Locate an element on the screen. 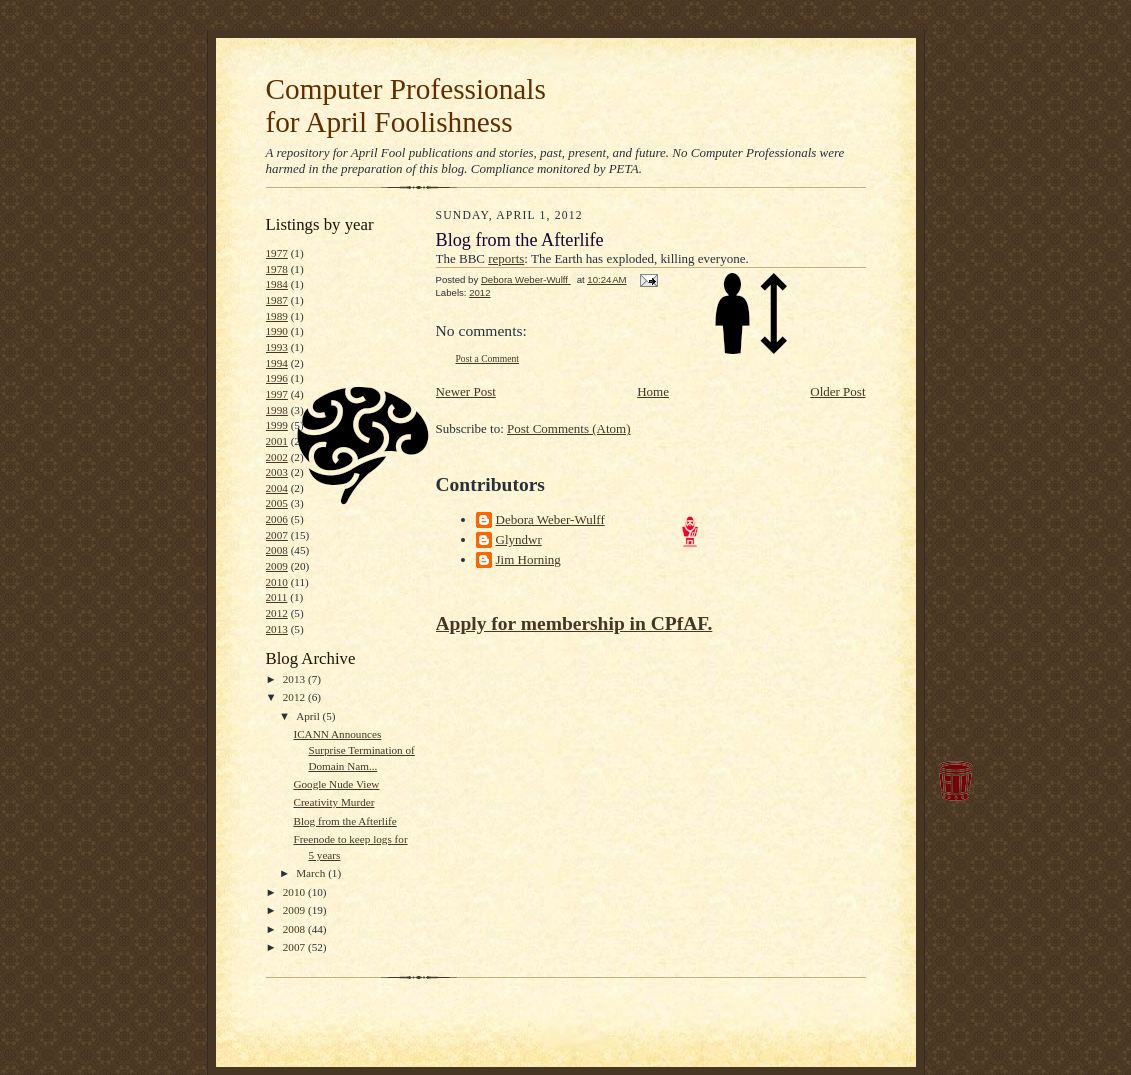 The image size is (1131, 1075). access AI or smart features is located at coordinates (362, 442).